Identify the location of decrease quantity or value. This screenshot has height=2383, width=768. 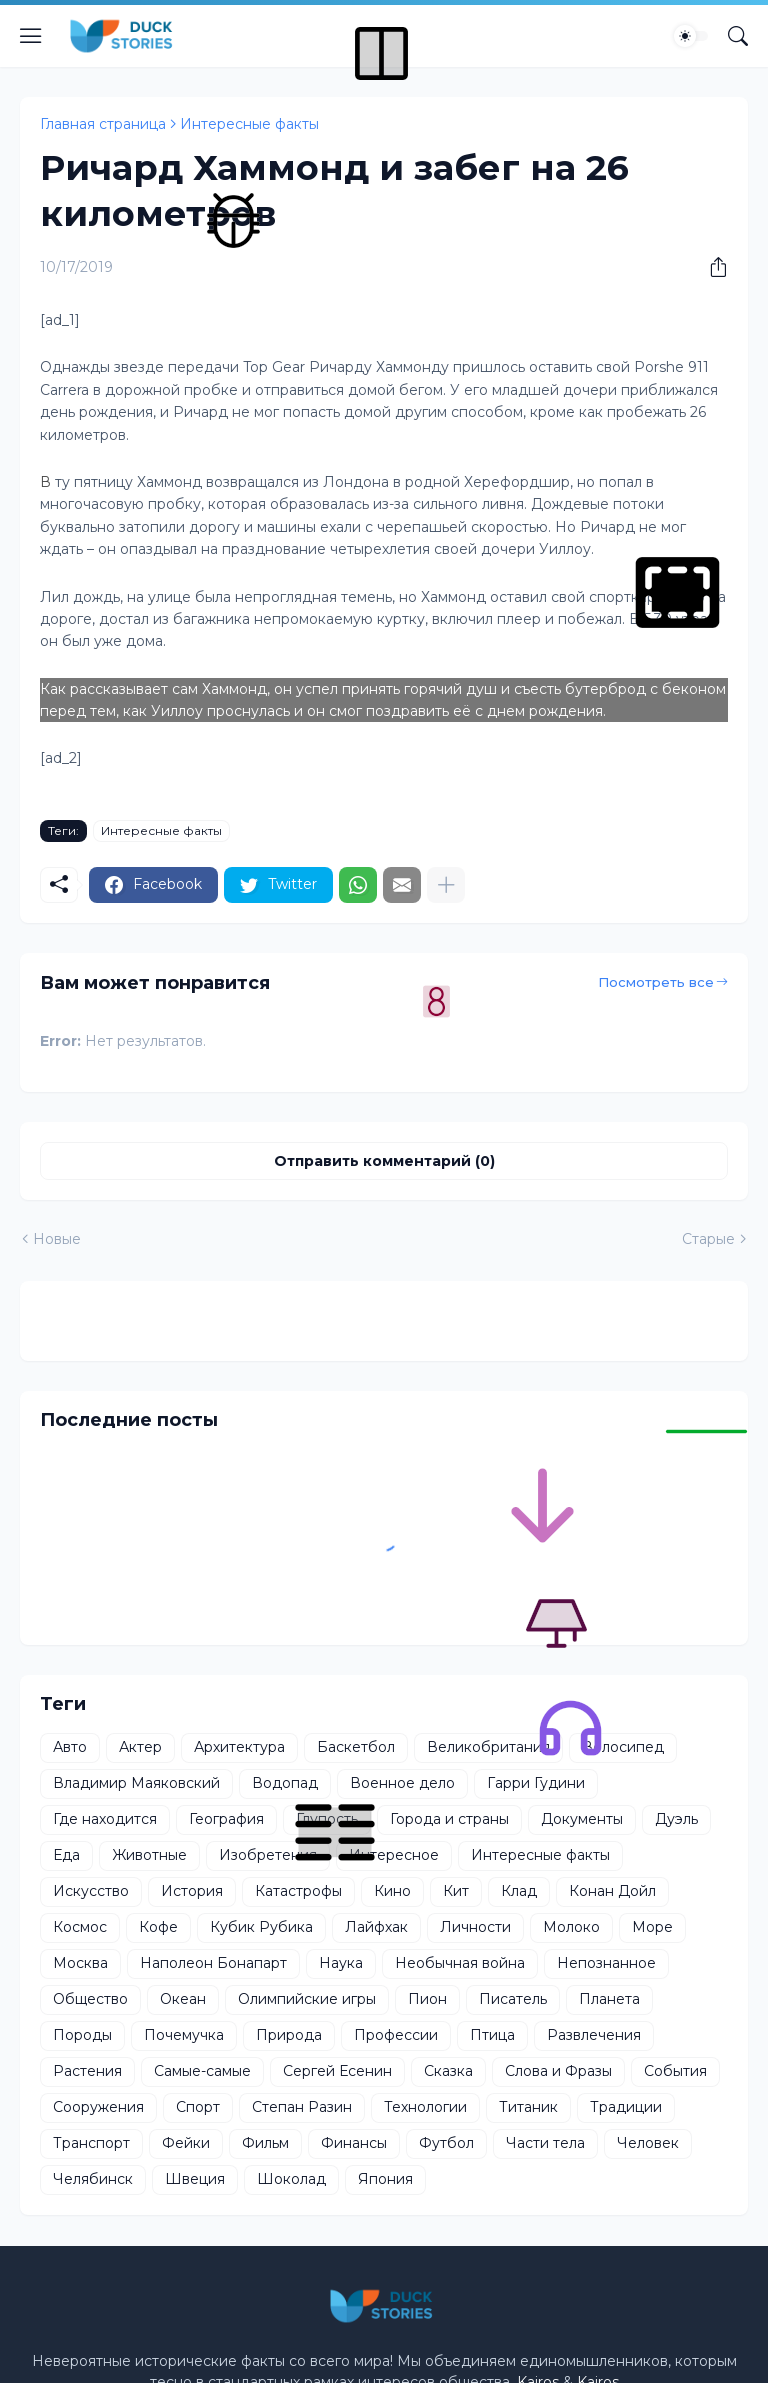
(706, 1431).